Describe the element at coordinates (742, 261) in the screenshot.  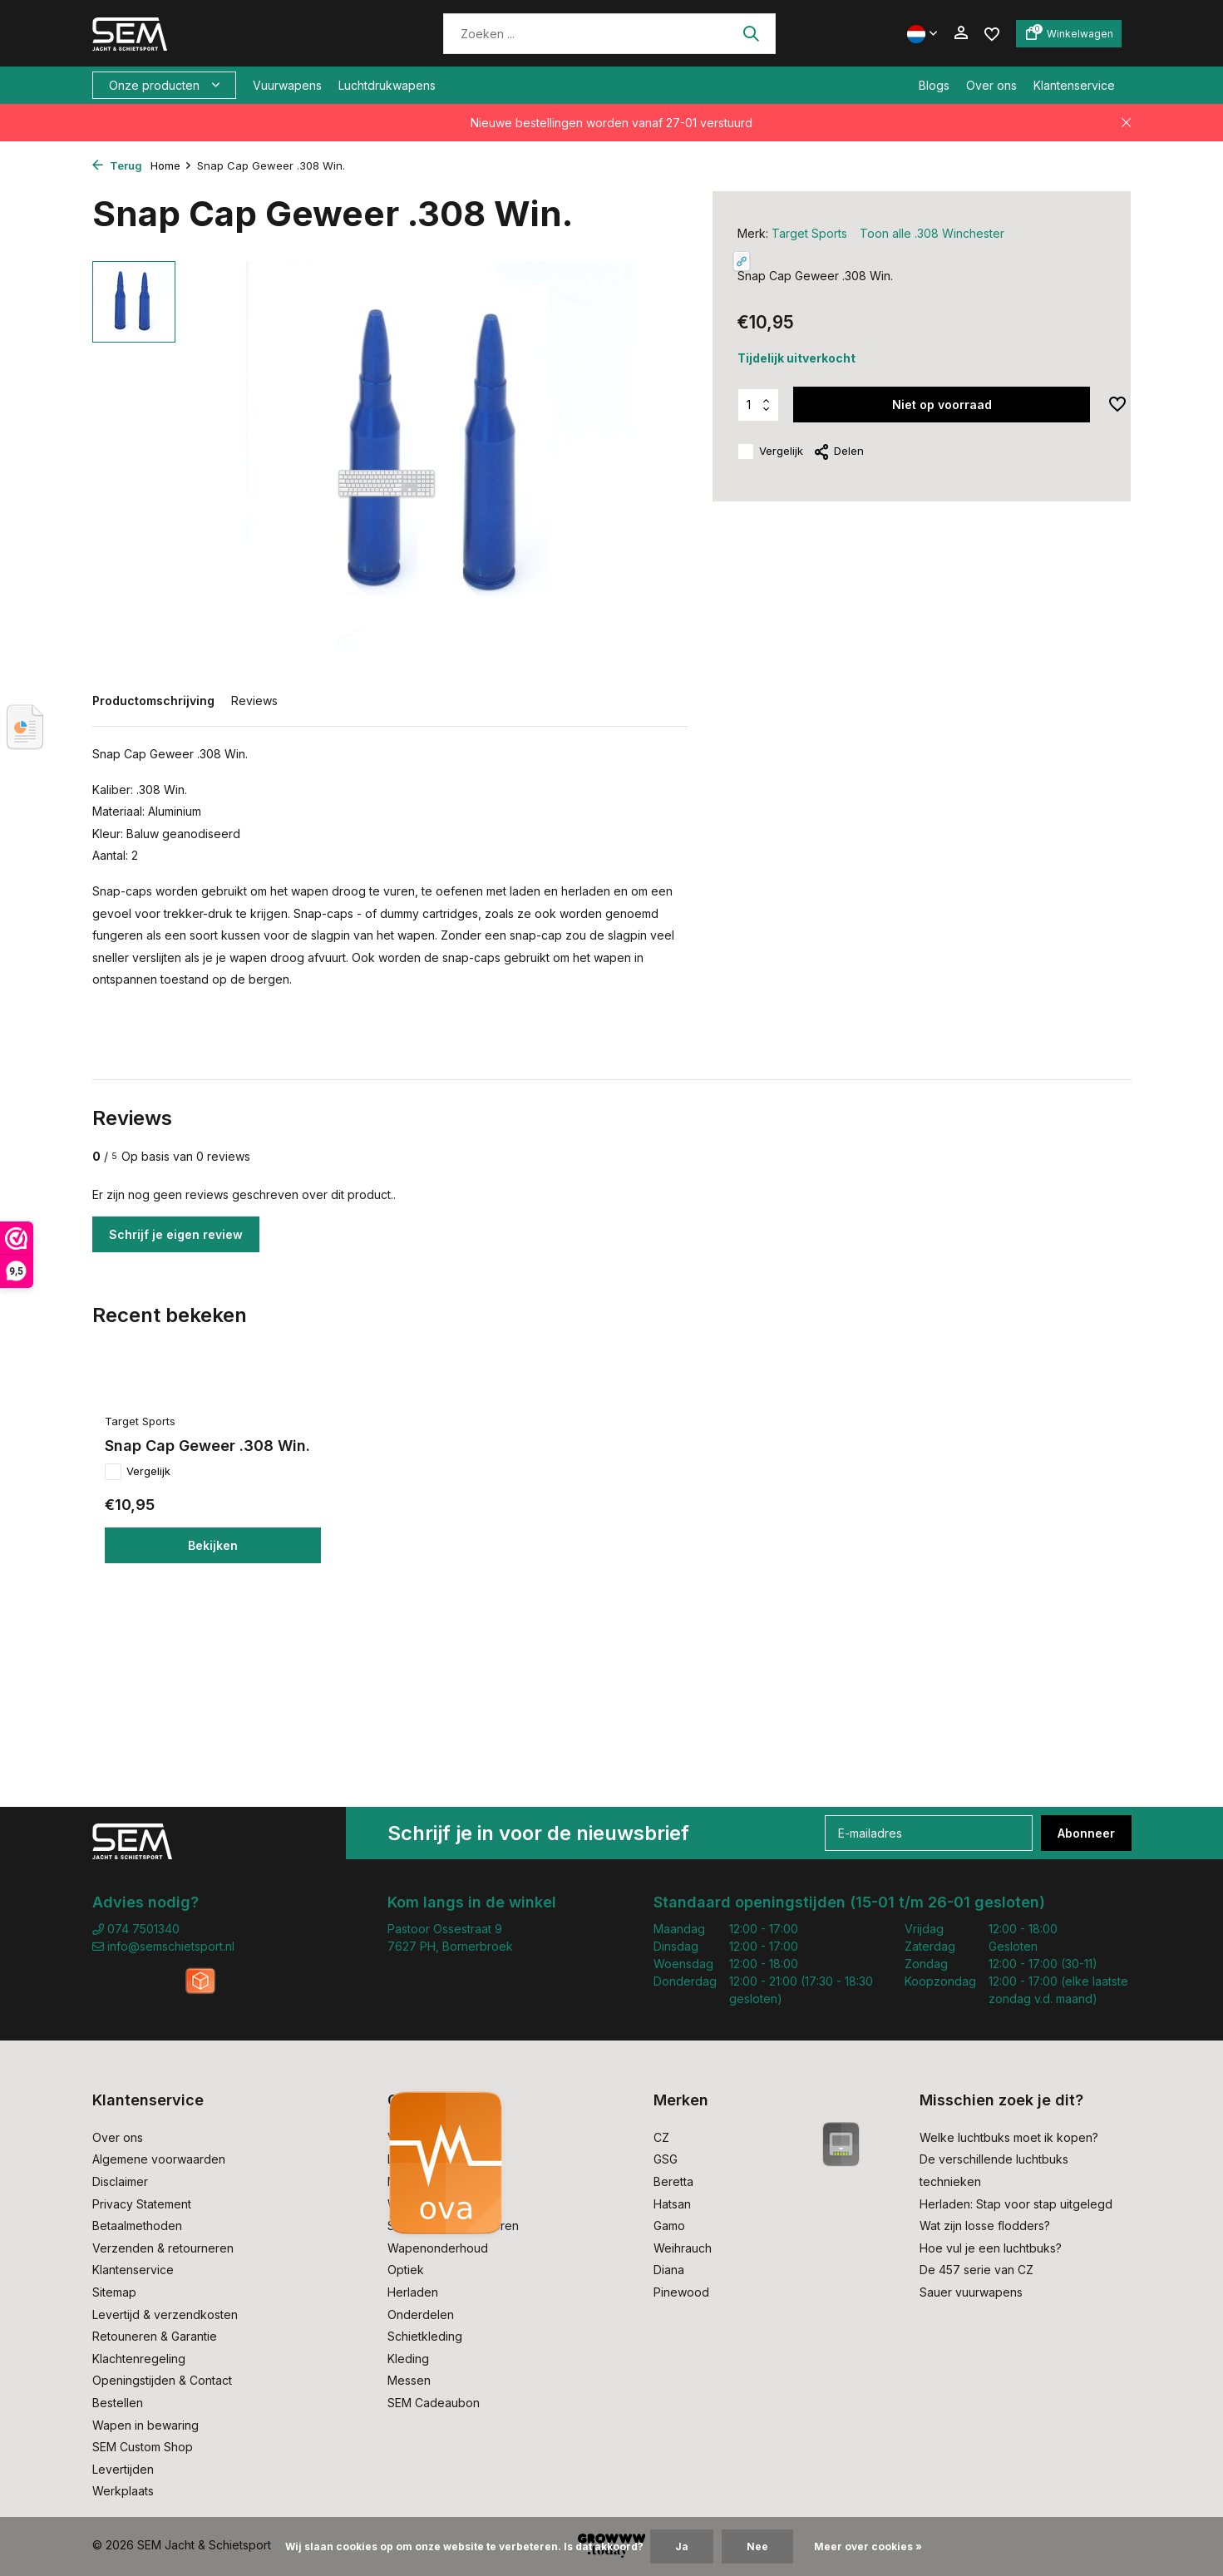
I see `a windows internet shortcut file` at that location.